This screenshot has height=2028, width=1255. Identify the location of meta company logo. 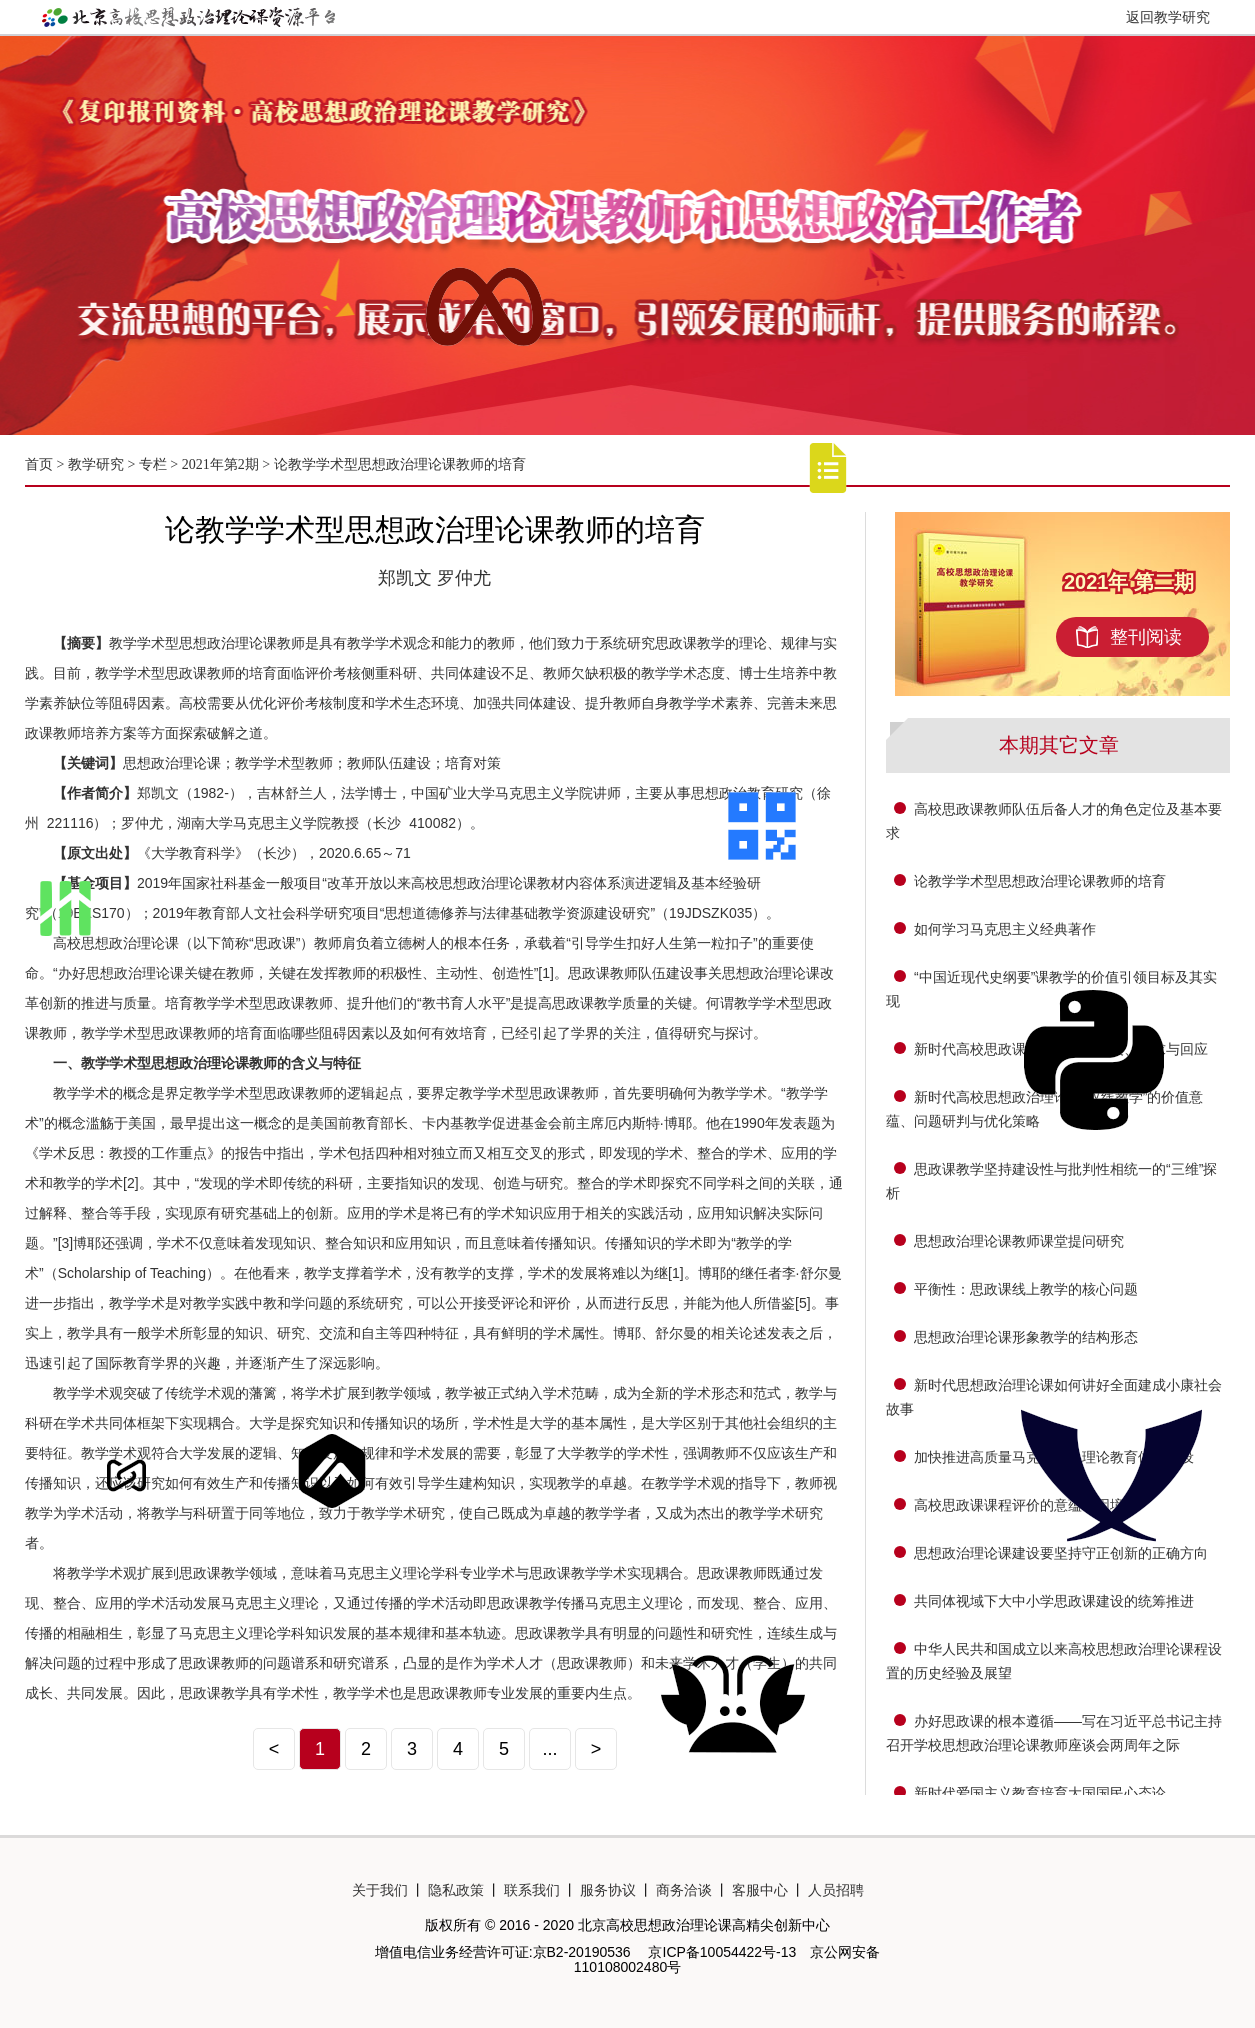
(485, 307).